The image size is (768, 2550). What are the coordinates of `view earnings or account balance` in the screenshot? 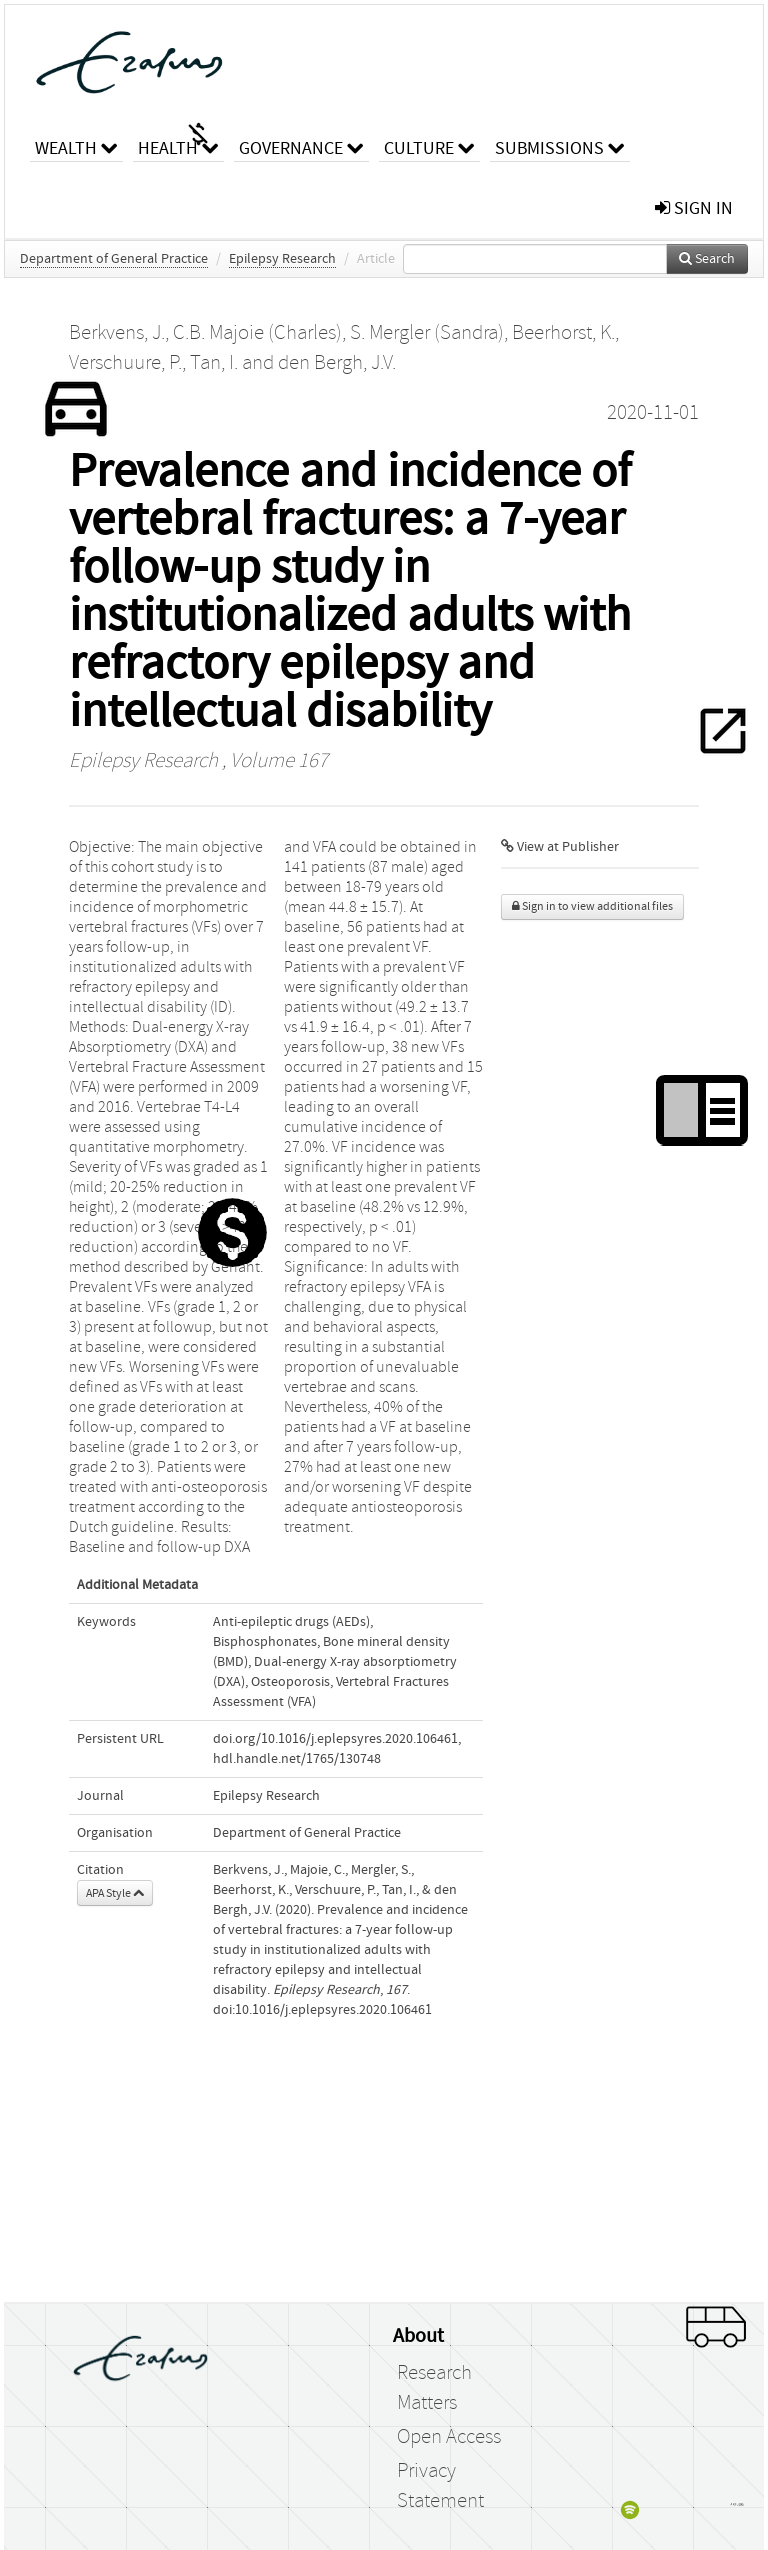 It's located at (232, 1232).